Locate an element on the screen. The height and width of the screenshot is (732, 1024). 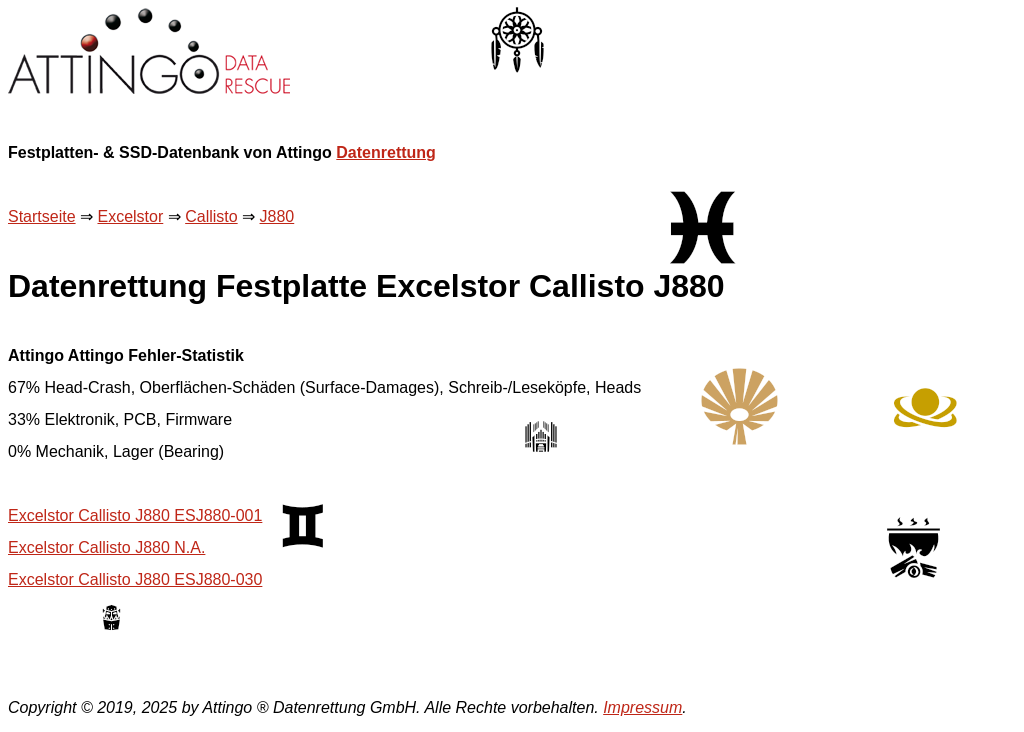
select metal golem character or unit is located at coordinates (111, 617).